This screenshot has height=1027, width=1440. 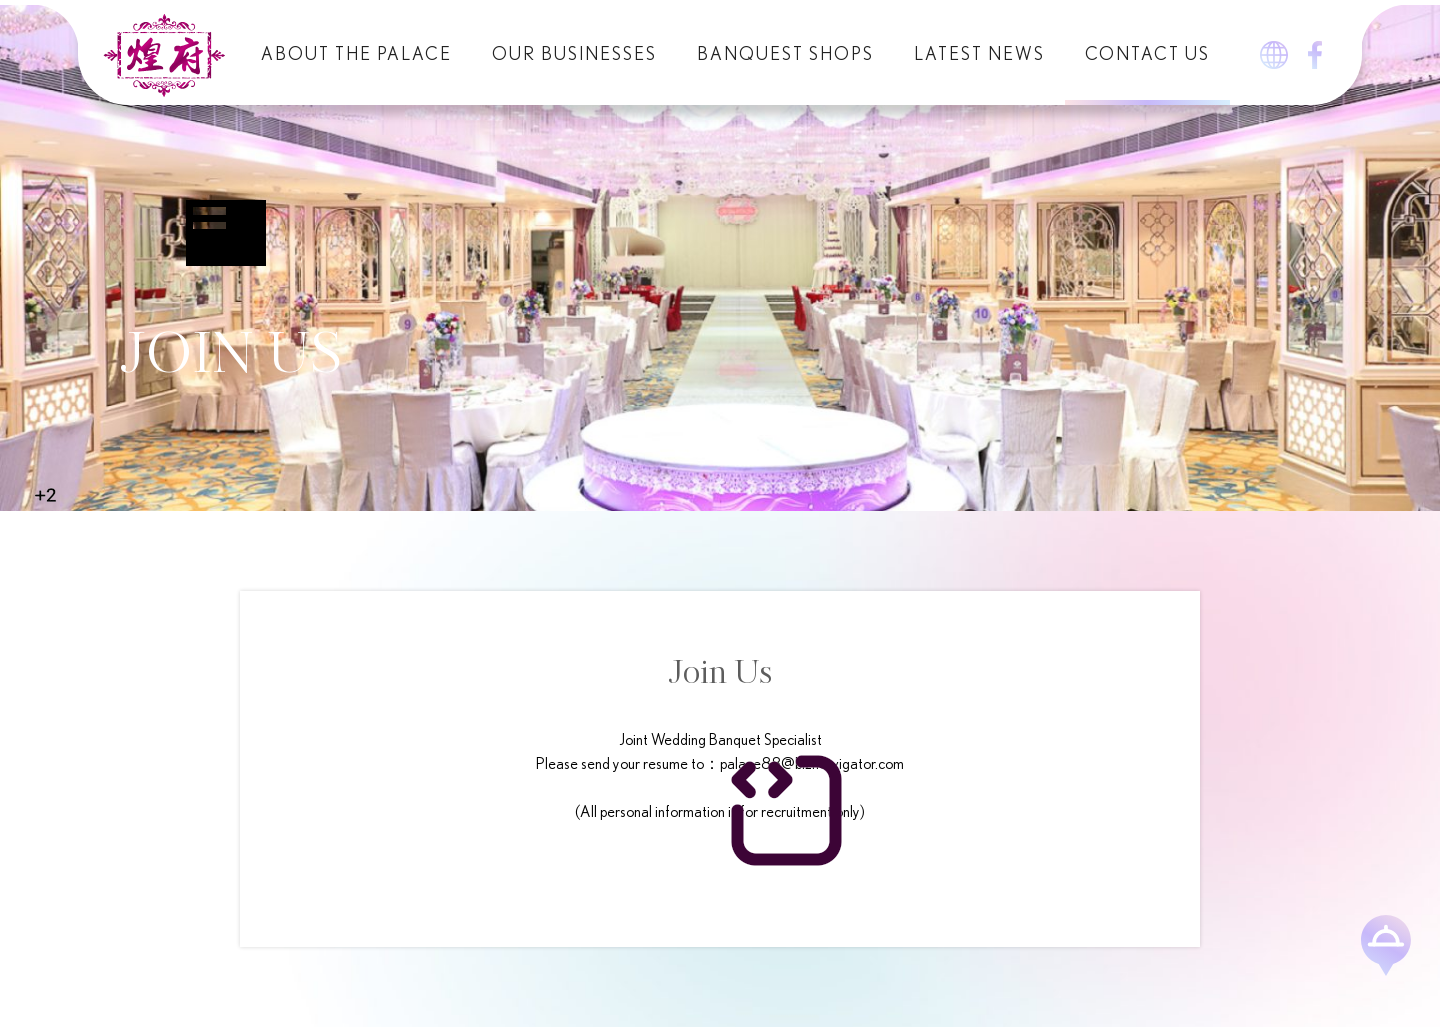 I want to click on view featured playlist, so click(x=226, y=233).